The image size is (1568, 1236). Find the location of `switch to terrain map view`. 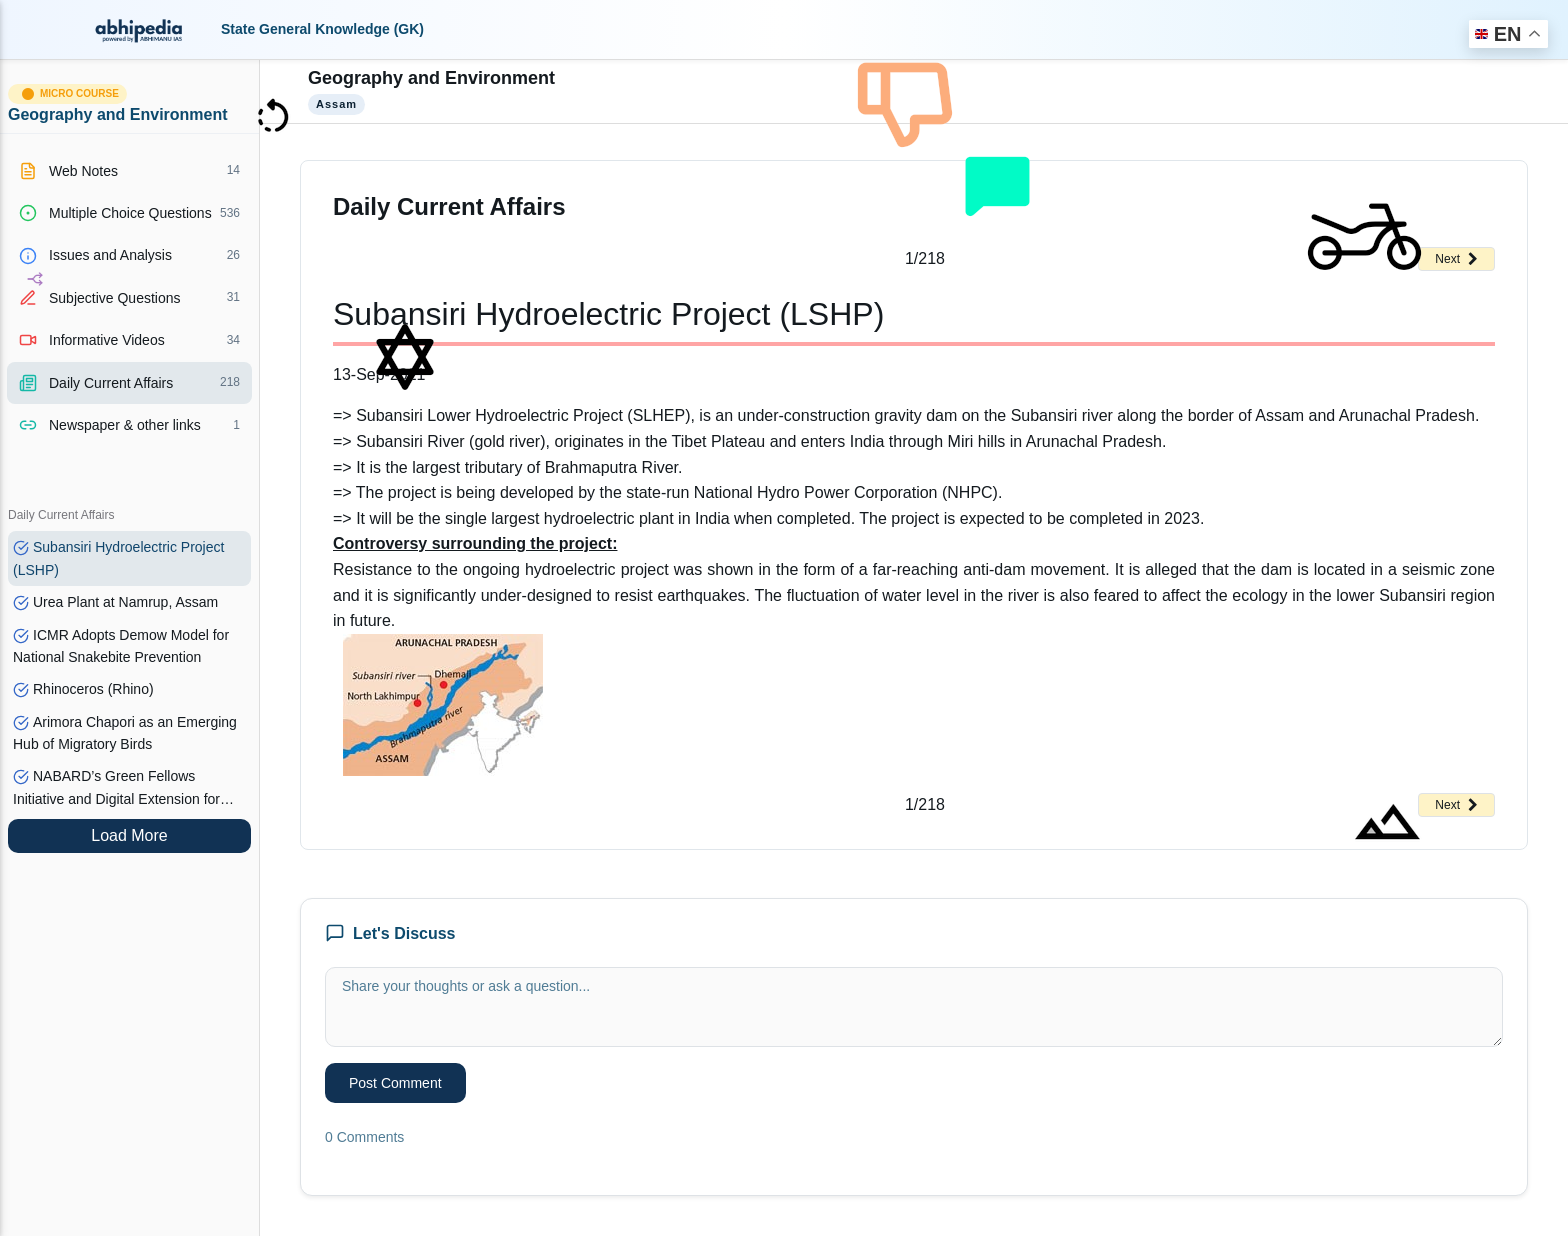

switch to terrain map view is located at coordinates (1387, 821).